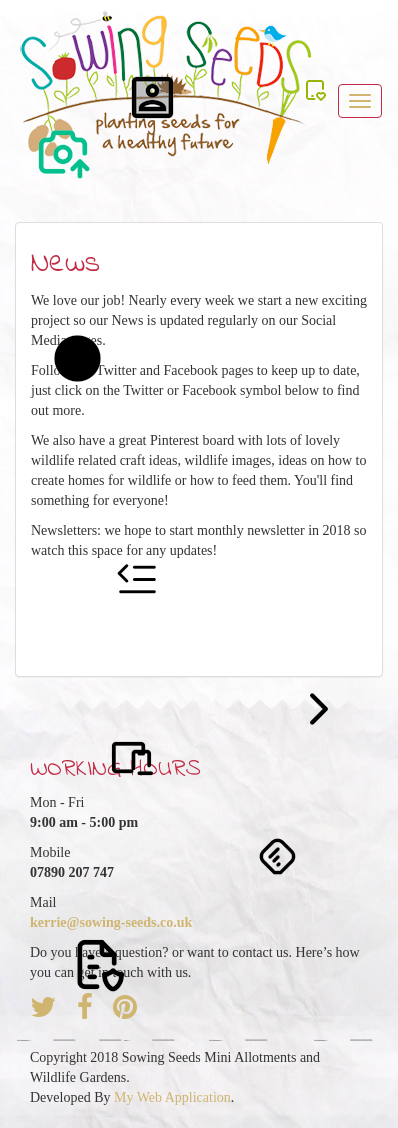  Describe the element at coordinates (319, 709) in the screenshot. I see `navigate to the next item or screen` at that location.